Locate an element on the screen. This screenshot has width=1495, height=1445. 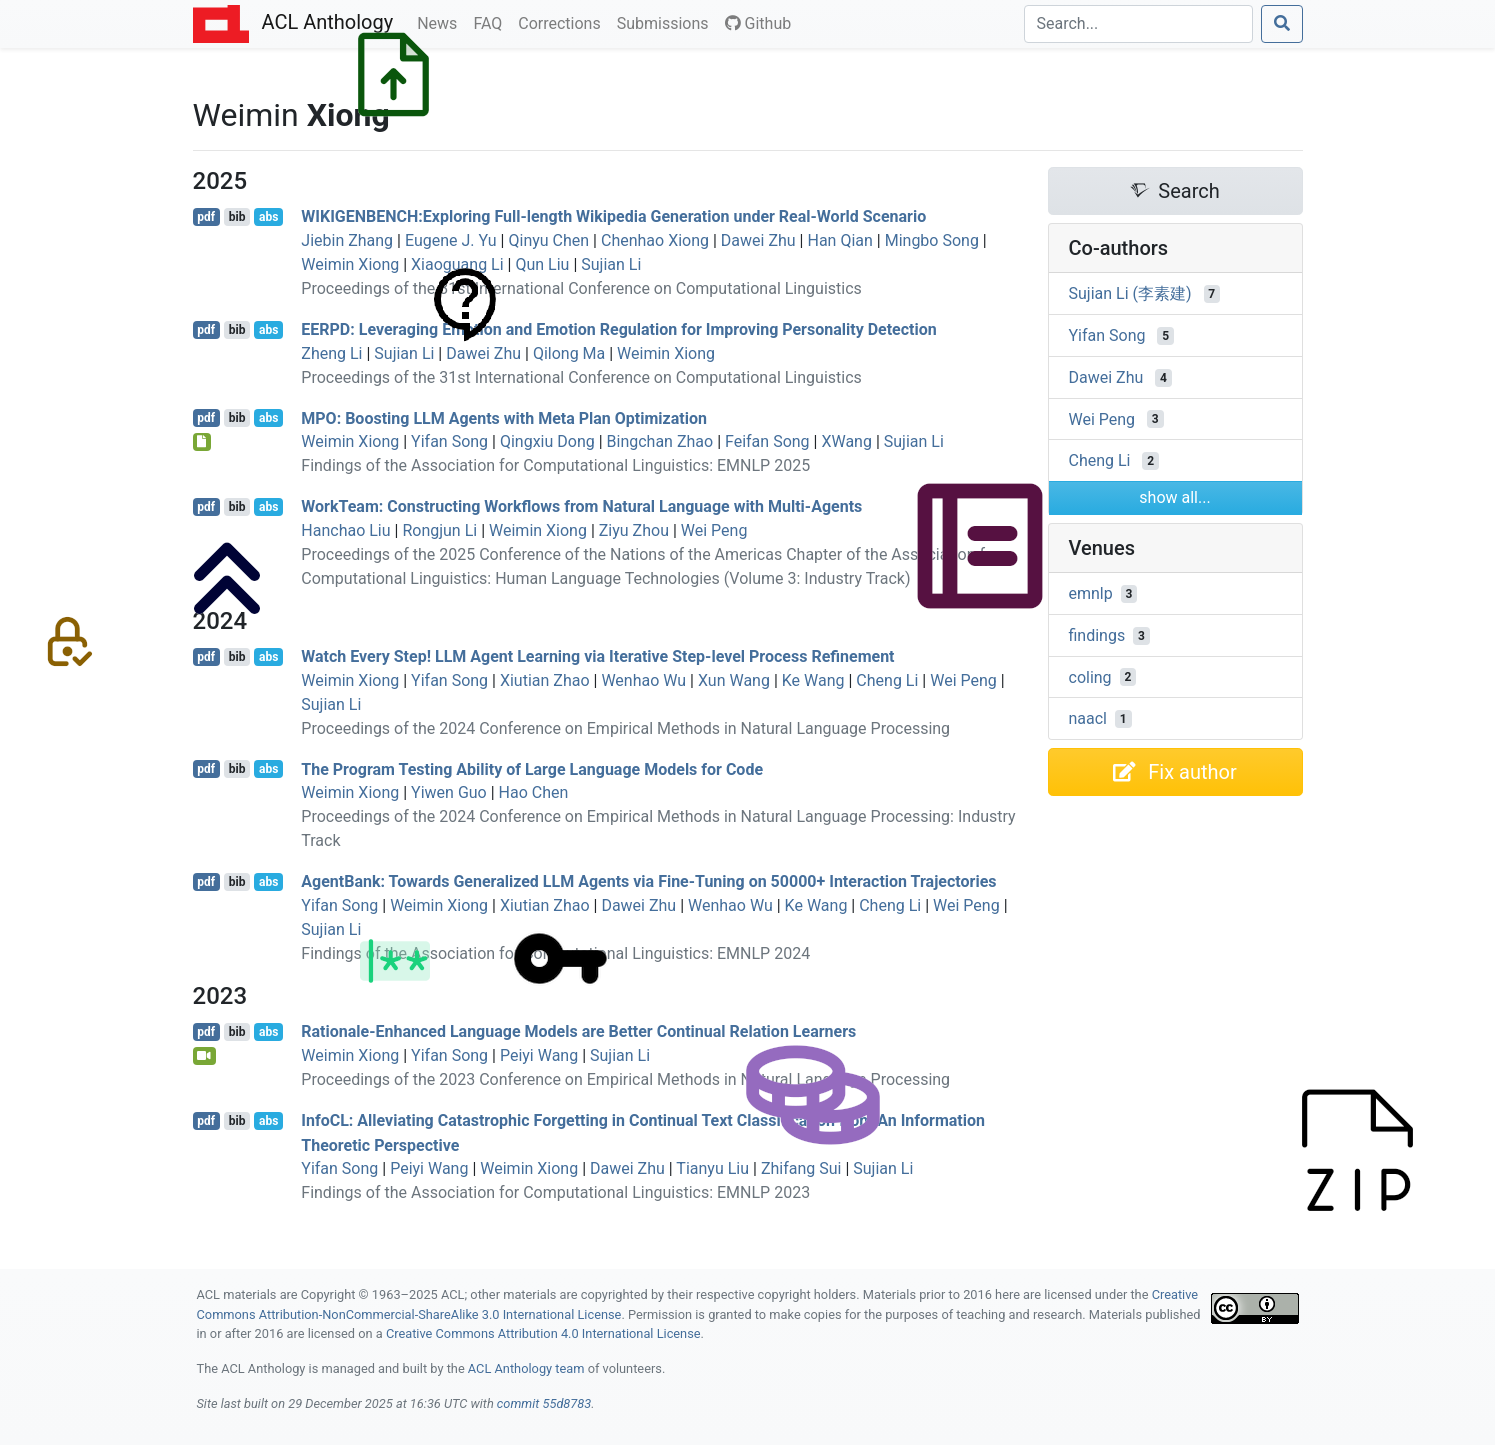
upload a file is located at coordinates (393, 74).